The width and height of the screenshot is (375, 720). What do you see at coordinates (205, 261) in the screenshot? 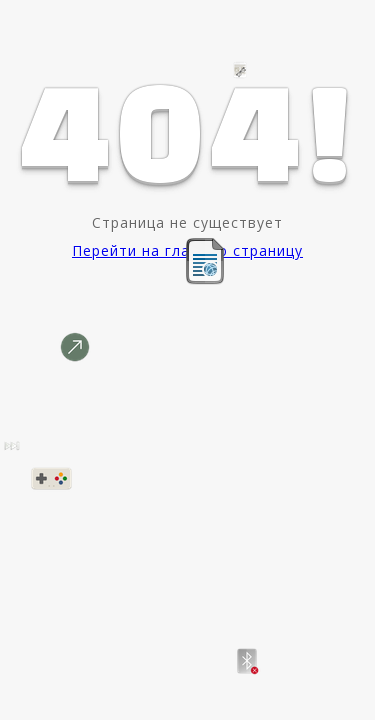
I see `open an opendocument web page file` at bounding box center [205, 261].